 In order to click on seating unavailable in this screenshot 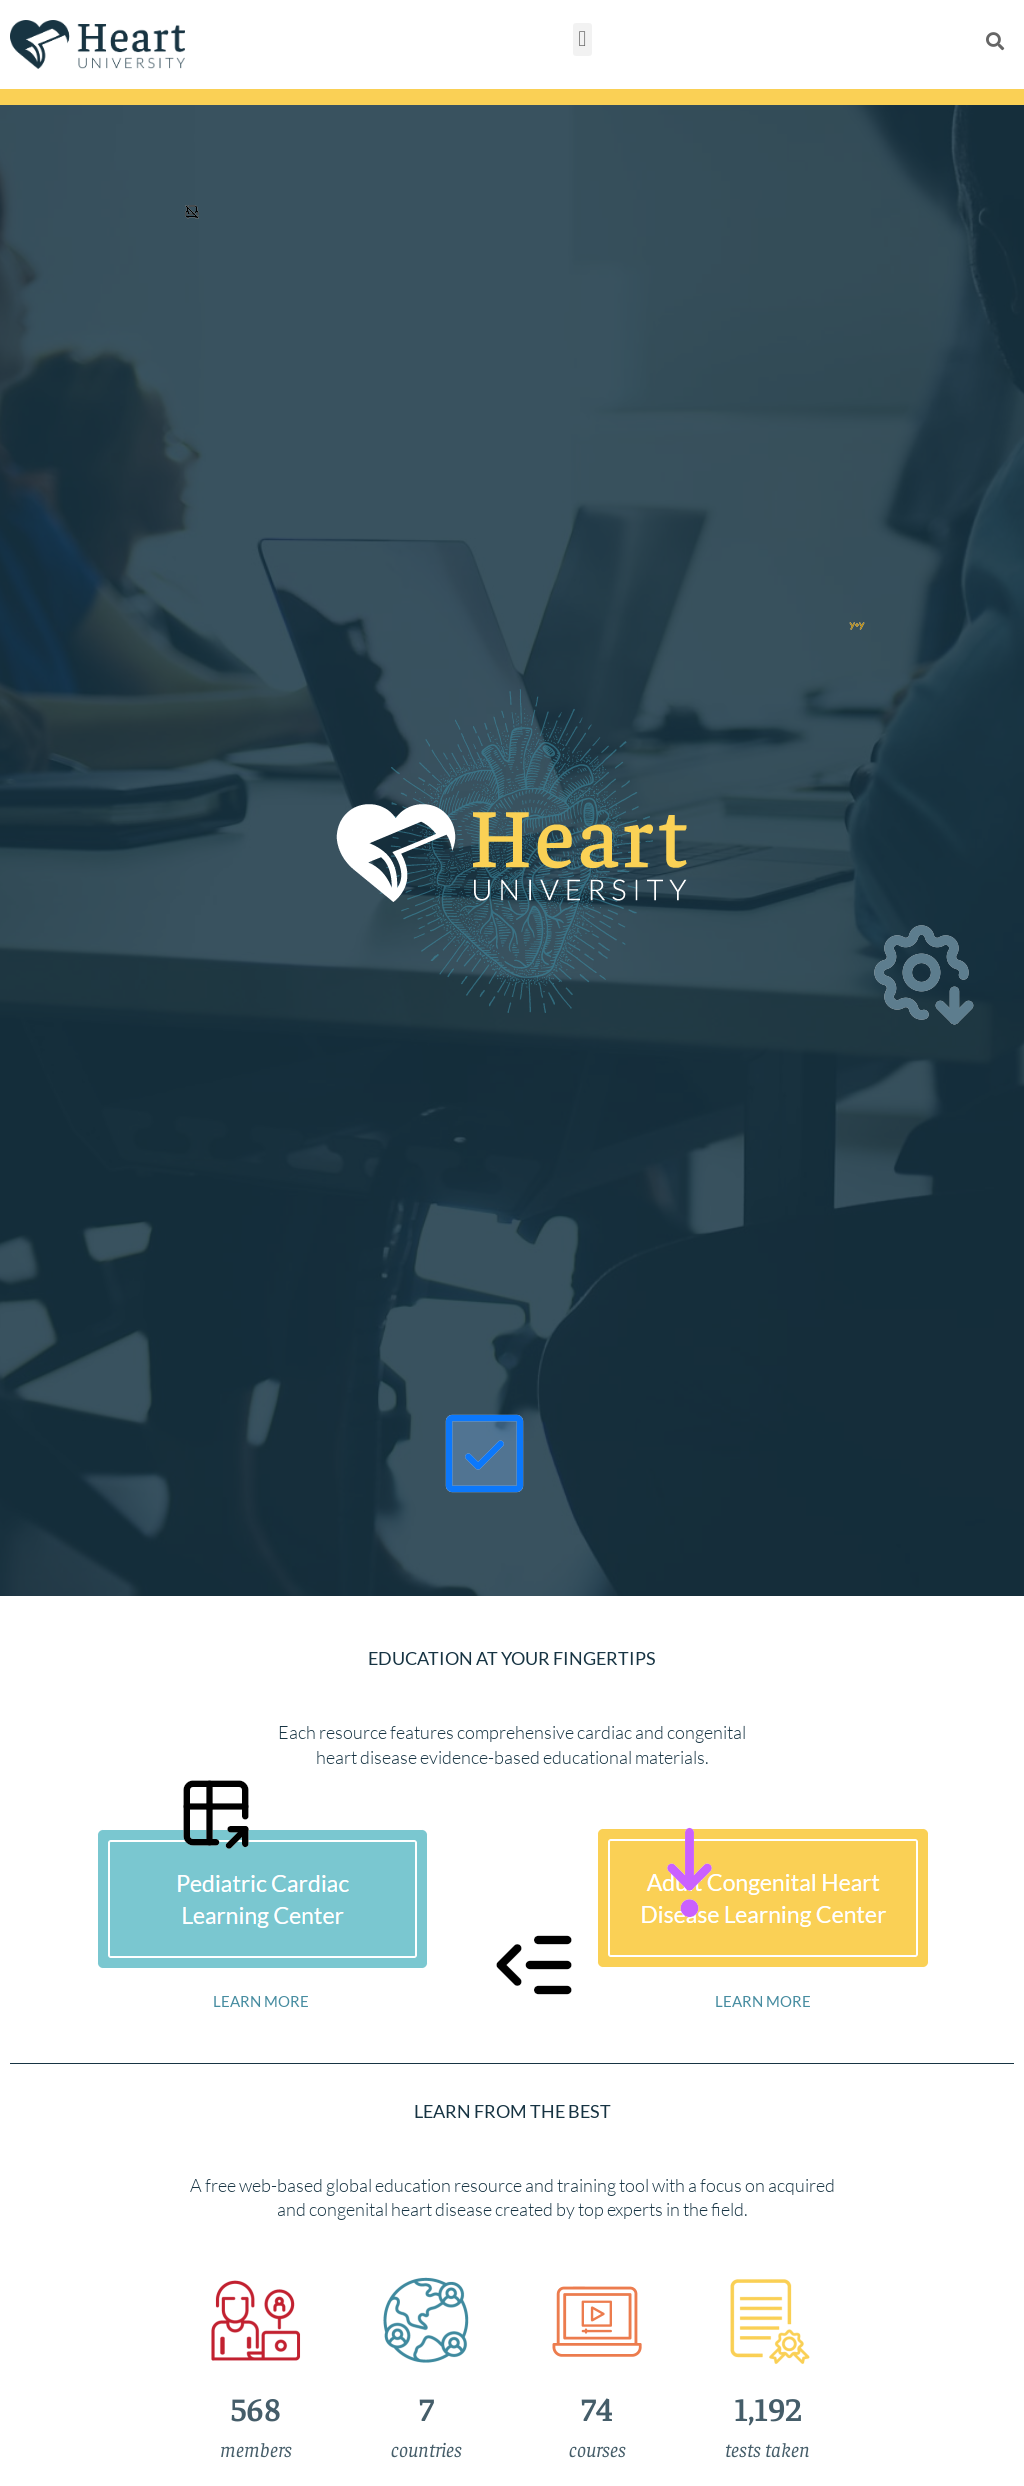, I will do `click(192, 212)`.